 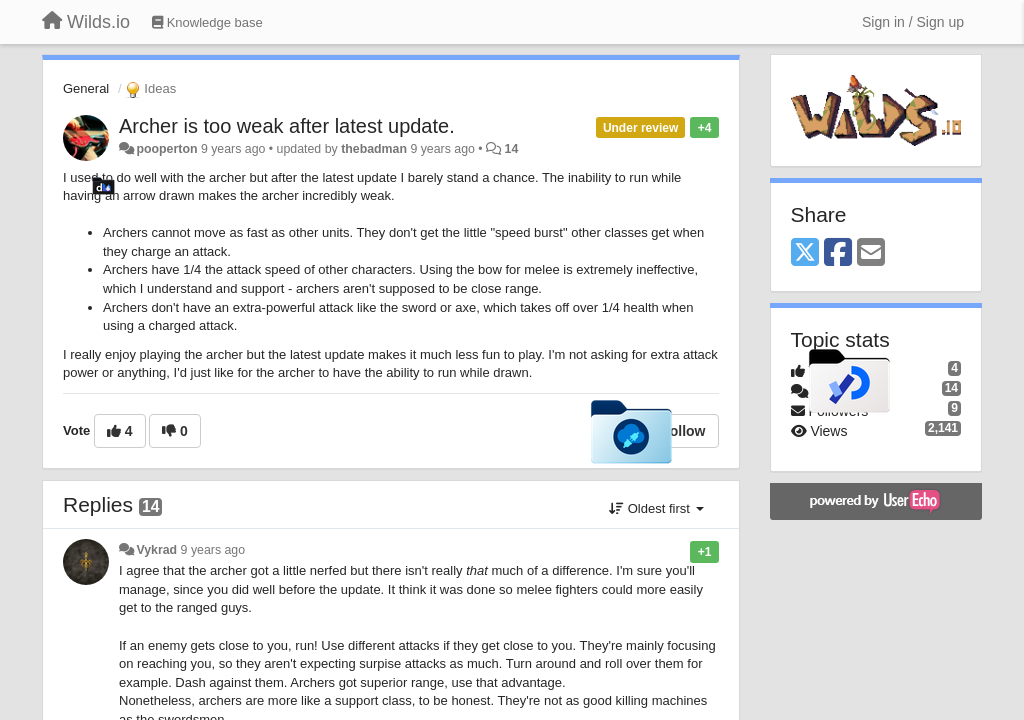 What do you see at coordinates (103, 186) in the screenshot?
I see `open deemix music downloads folder` at bounding box center [103, 186].